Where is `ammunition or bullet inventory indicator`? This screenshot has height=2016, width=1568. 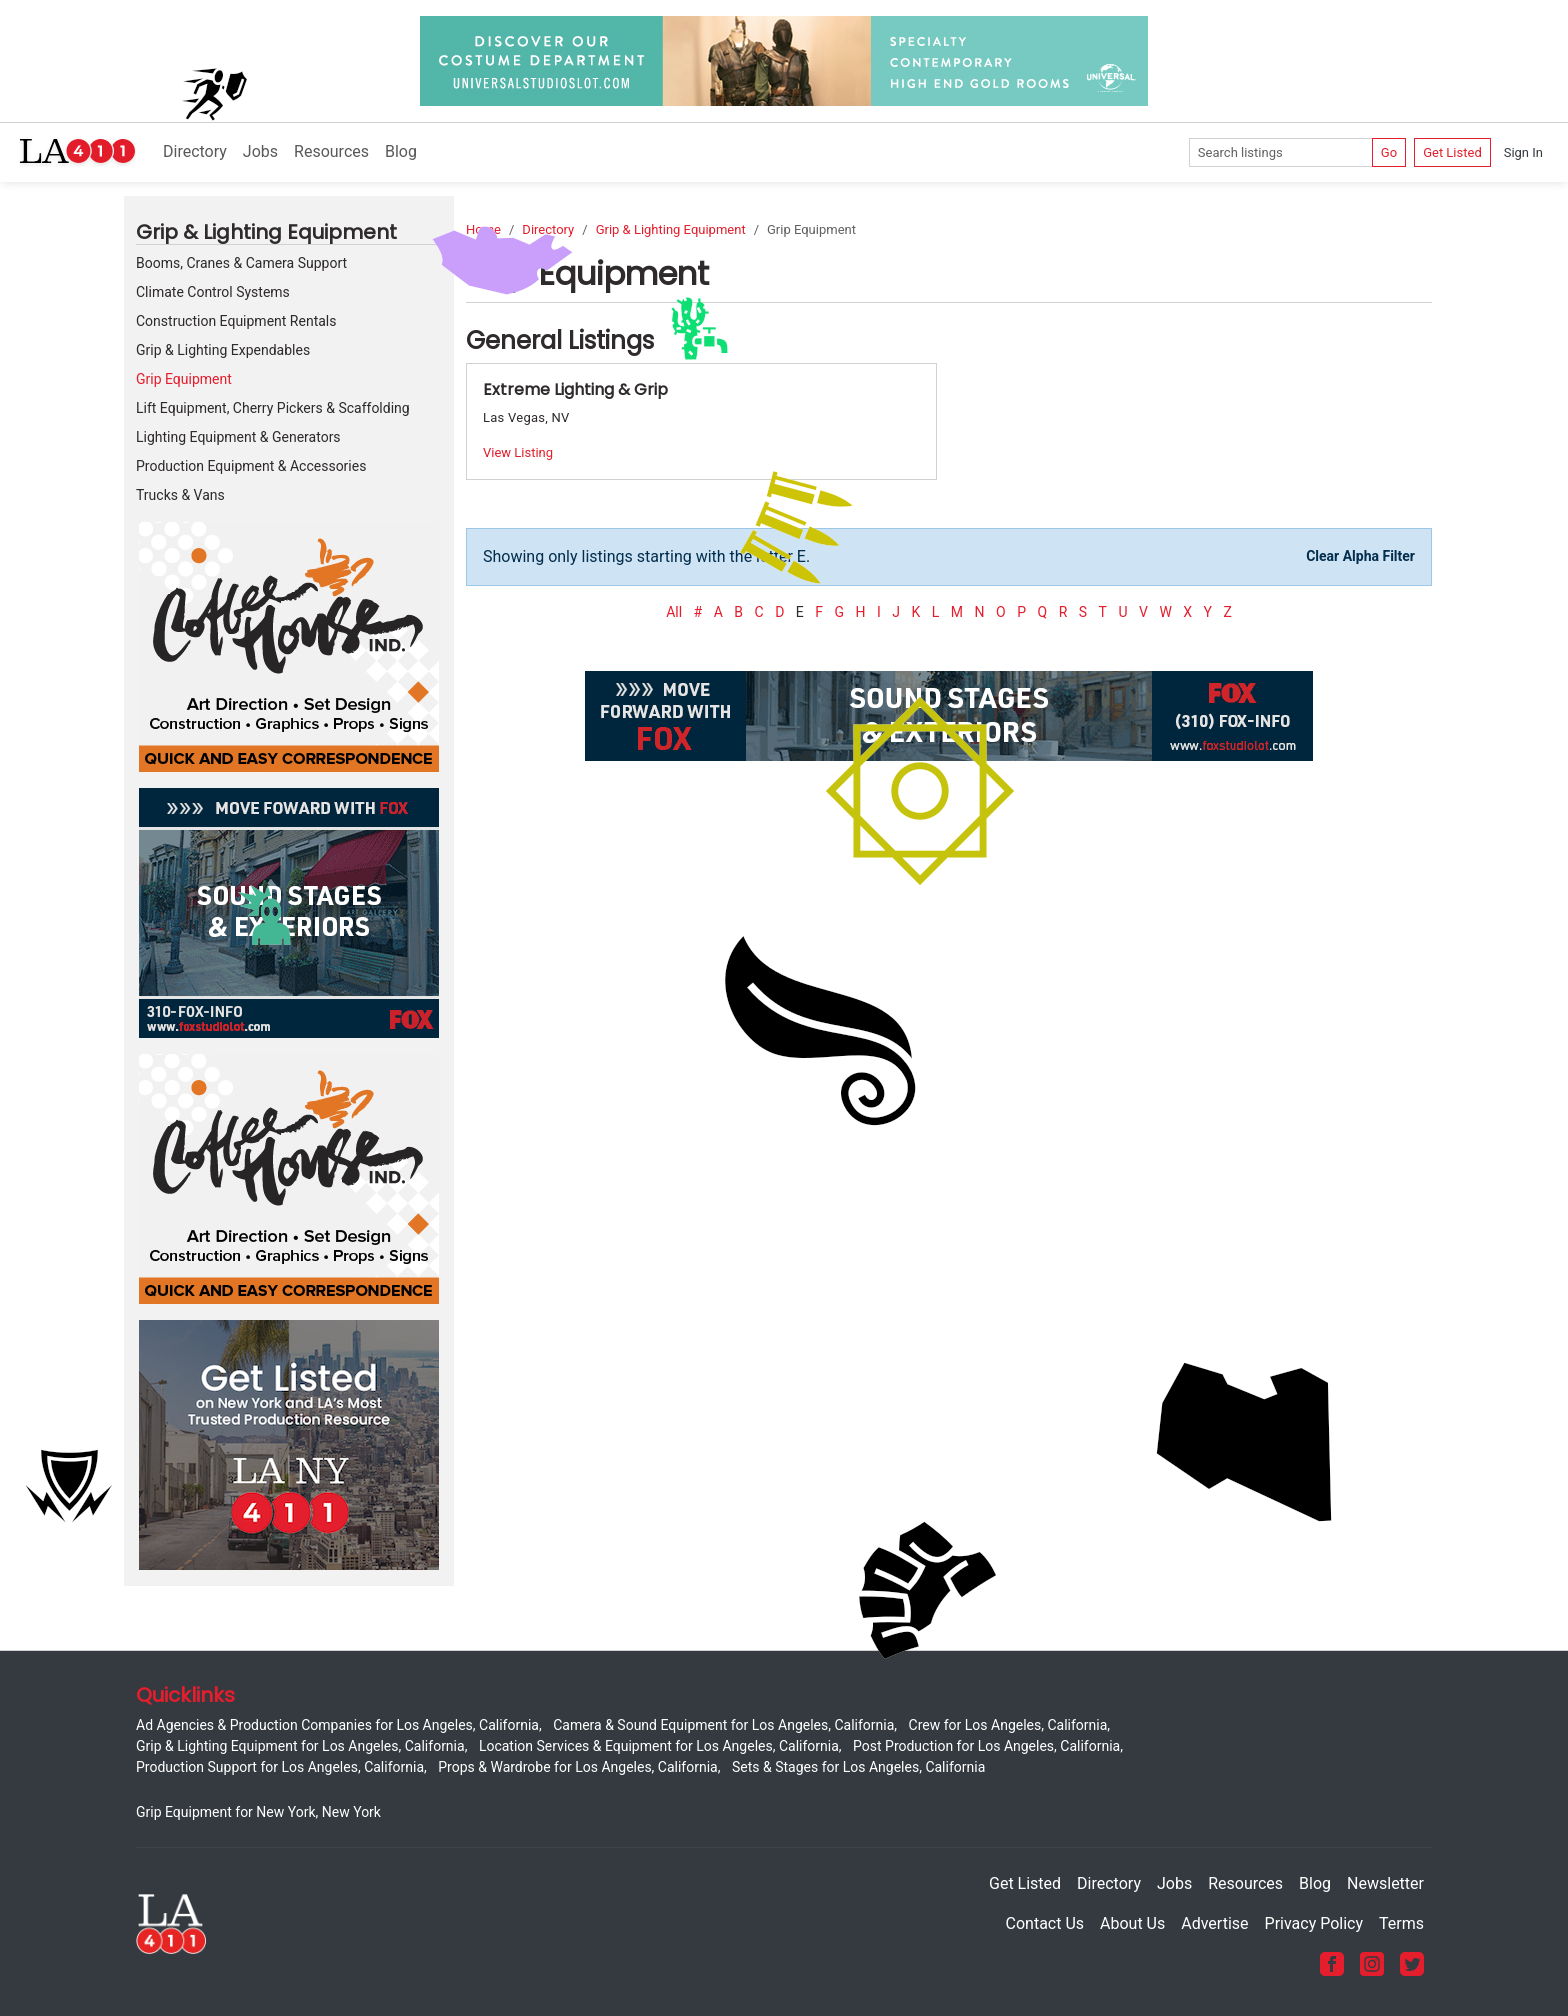 ammunition or bullet inventory indicator is located at coordinates (795, 527).